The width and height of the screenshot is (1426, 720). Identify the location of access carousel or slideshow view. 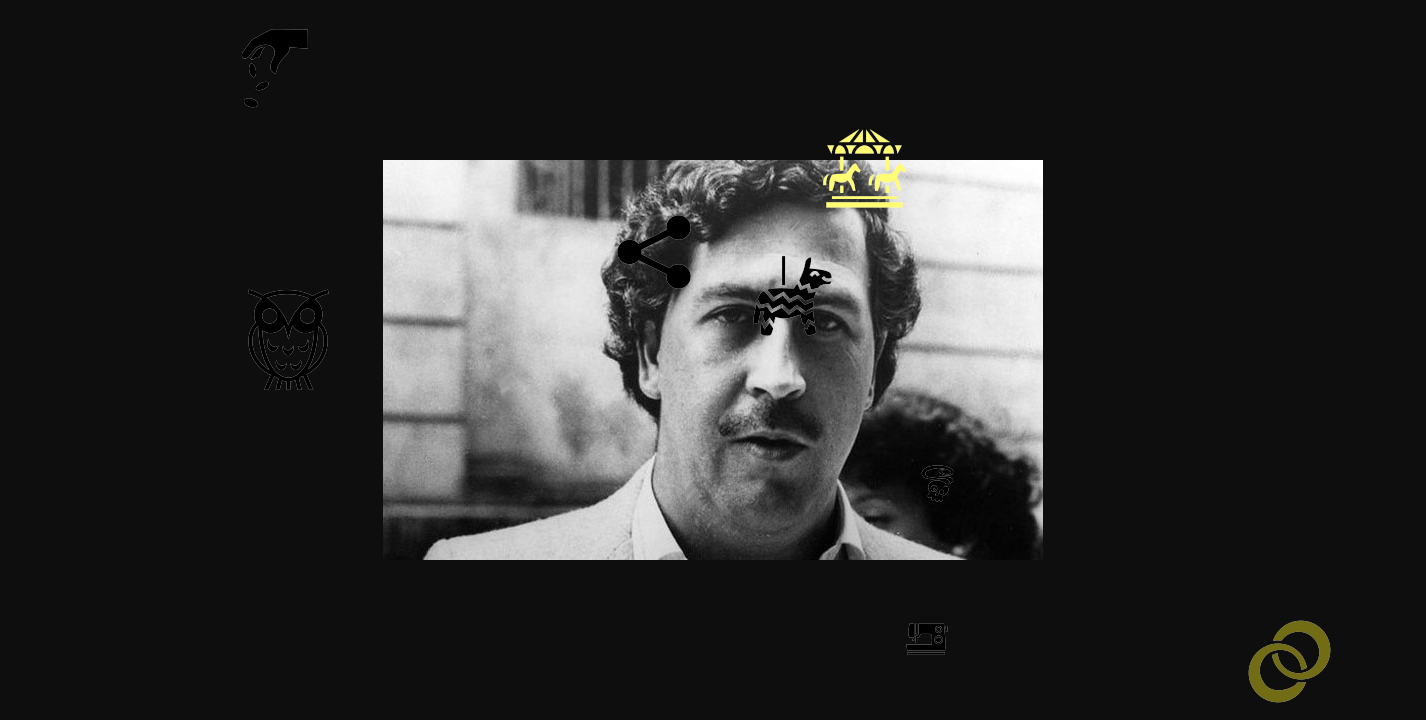
(864, 166).